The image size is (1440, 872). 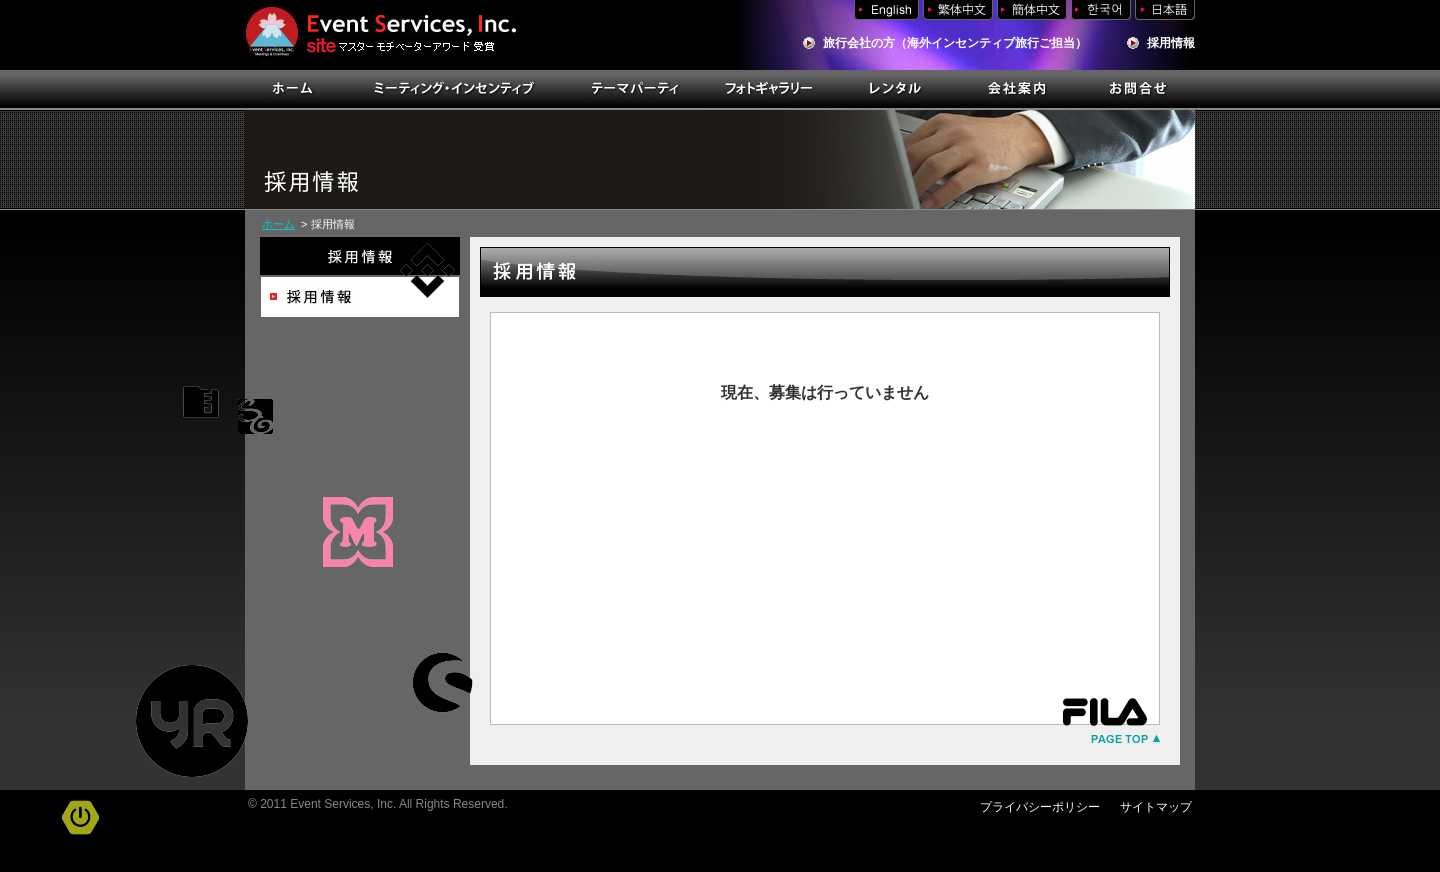 I want to click on visit The Sounds Resource website, so click(x=255, y=416).